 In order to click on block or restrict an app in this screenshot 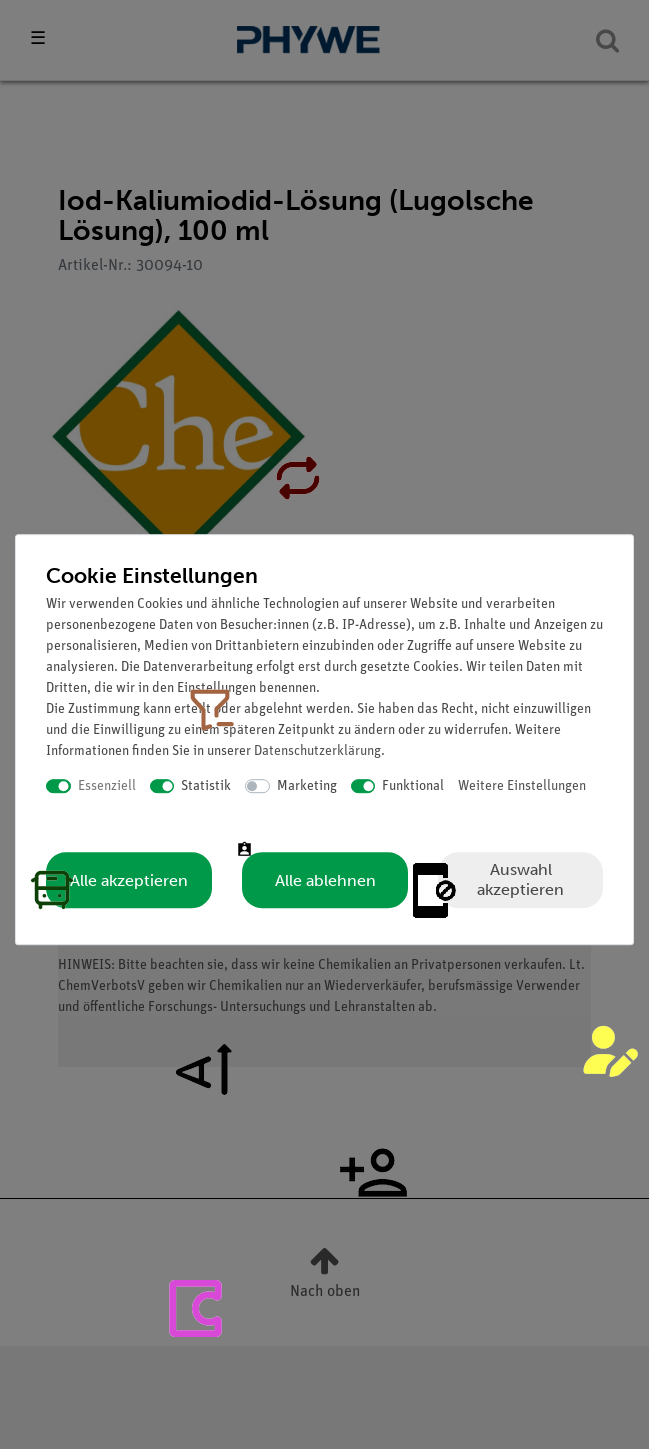, I will do `click(430, 890)`.